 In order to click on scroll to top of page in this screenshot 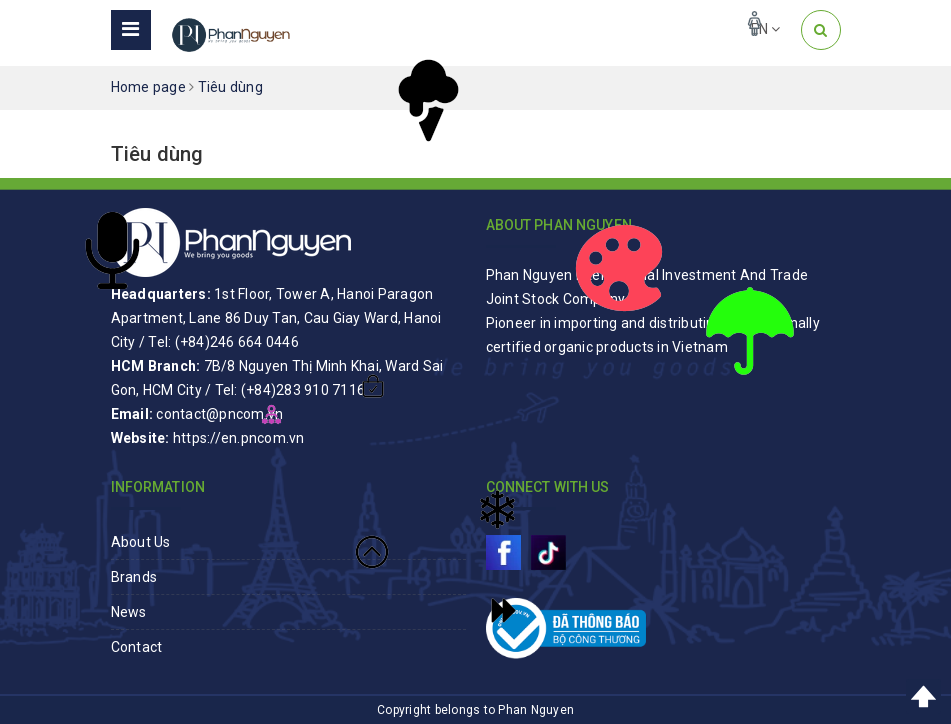, I will do `click(372, 552)`.